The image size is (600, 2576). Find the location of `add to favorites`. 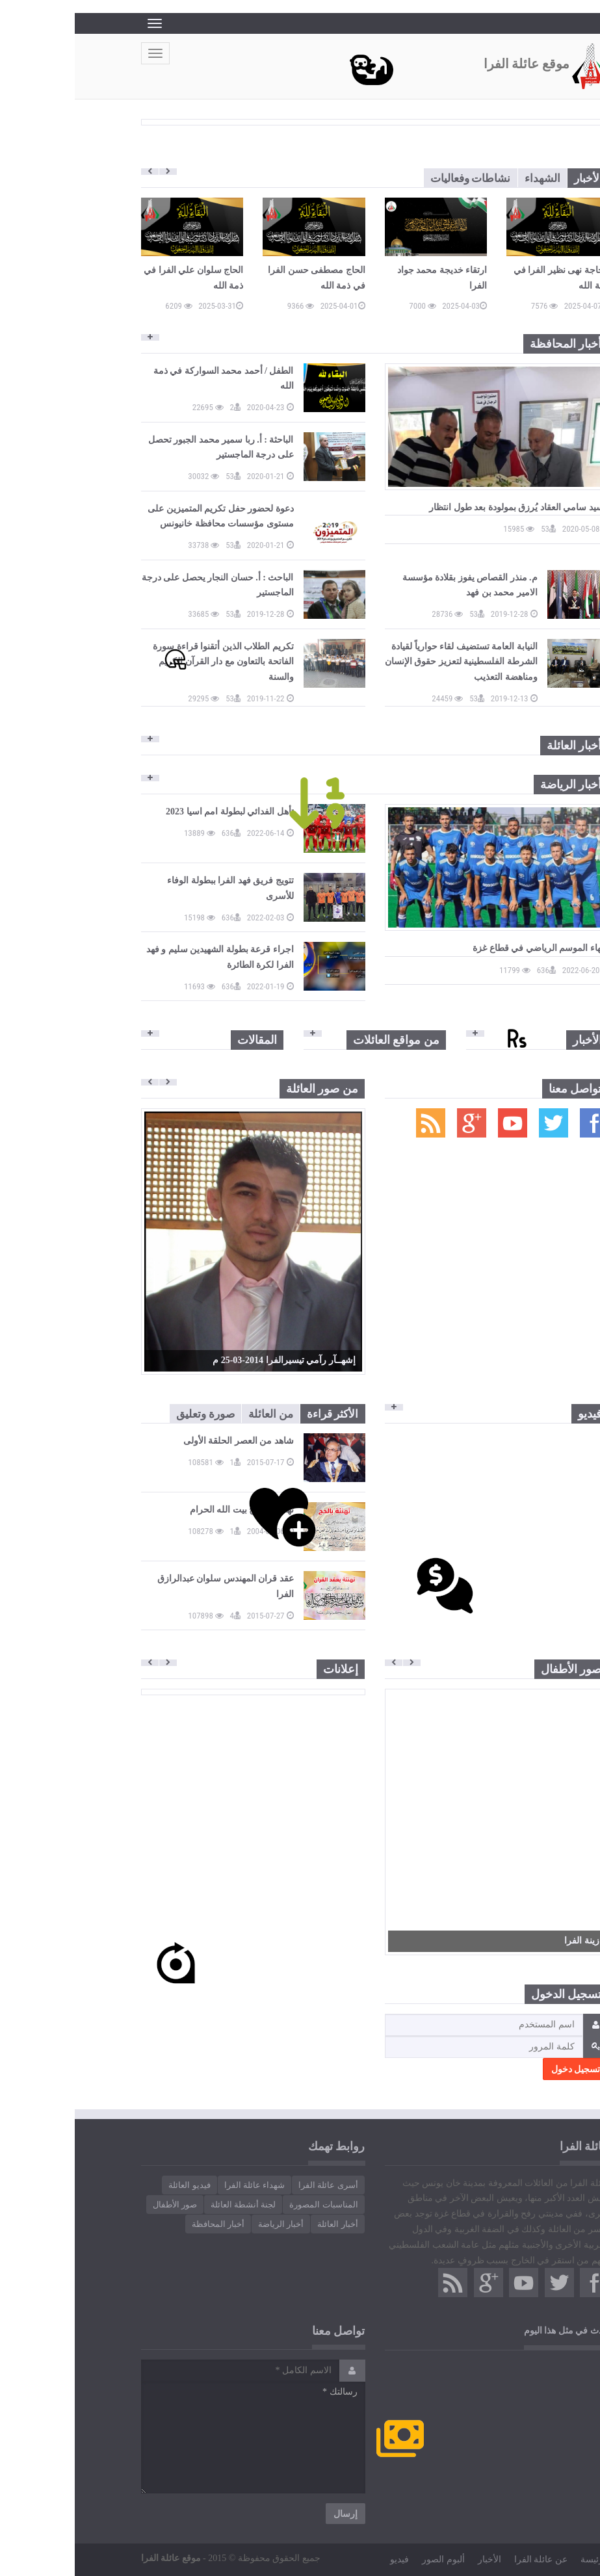

add to favorites is located at coordinates (282, 1513).